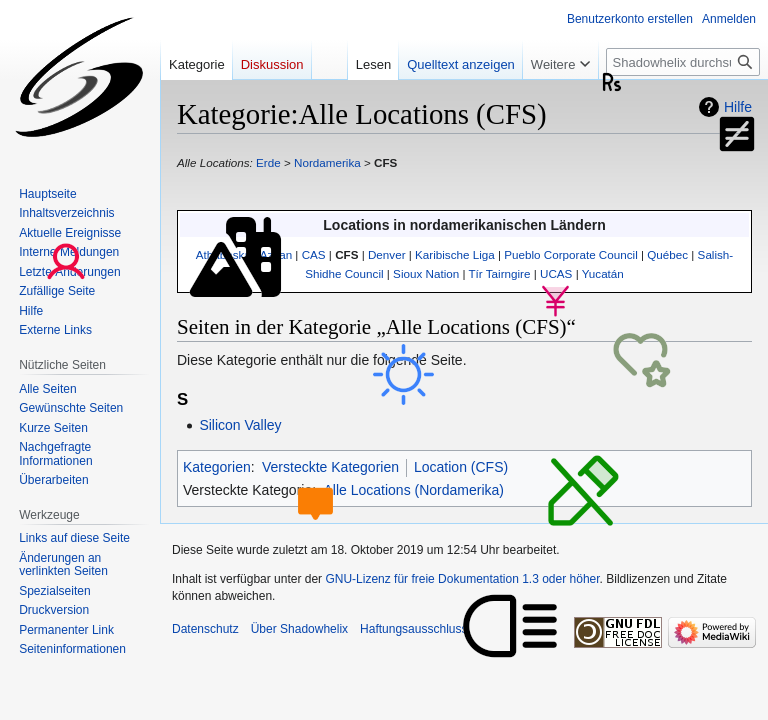 The width and height of the screenshot is (768, 720). Describe the element at coordinates (582, 492) in the screenshot. I see `editing is disabled` at that location.